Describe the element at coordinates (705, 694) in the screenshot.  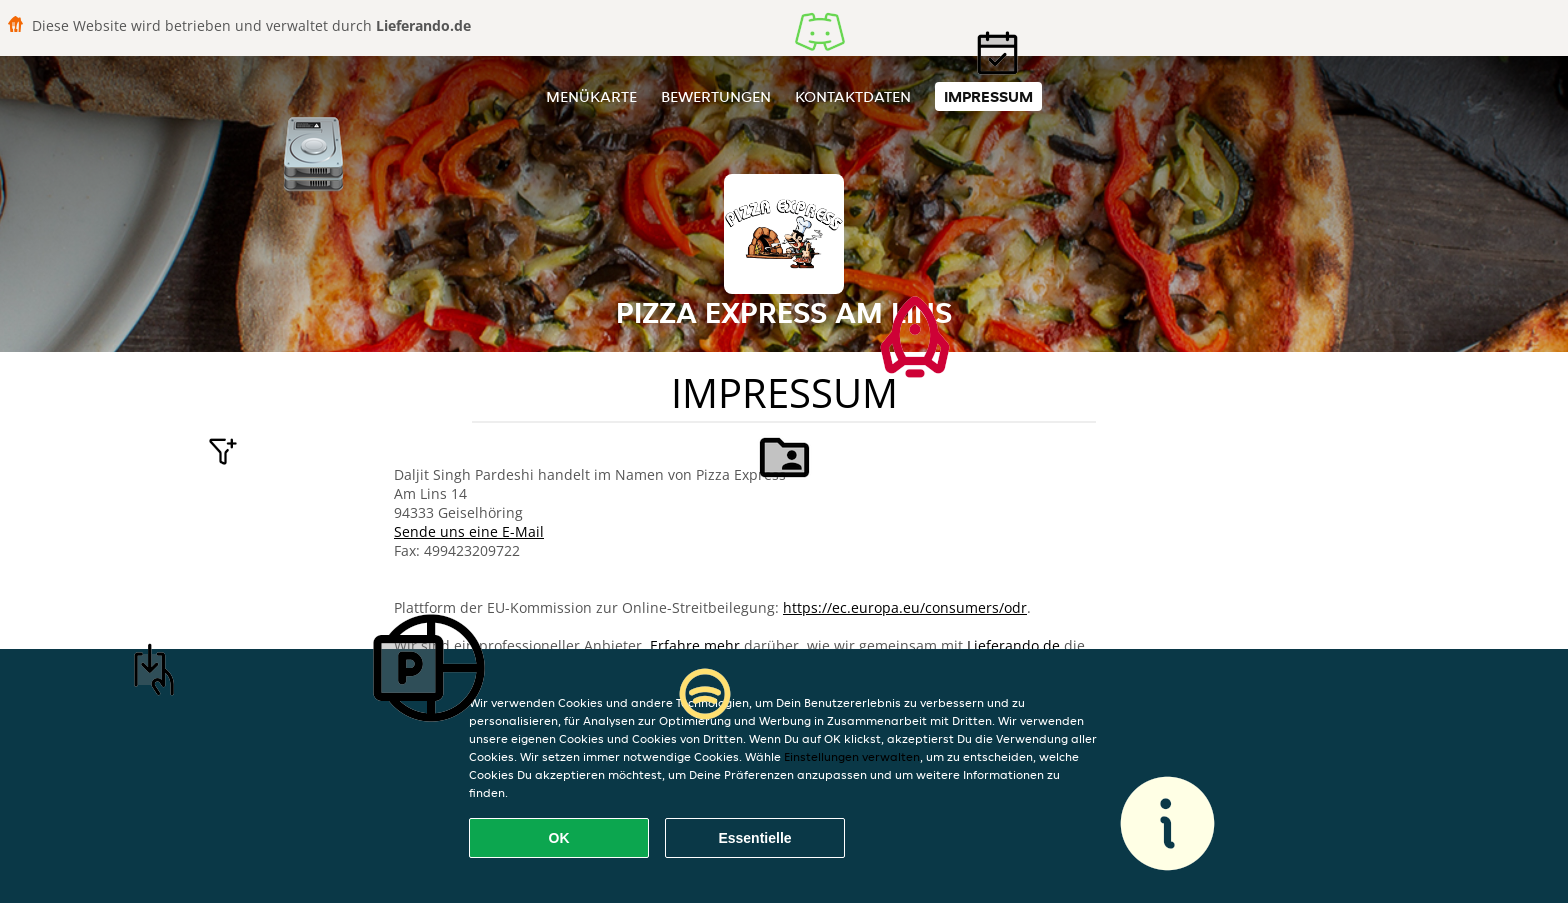
I see `open Spotify` at that location.